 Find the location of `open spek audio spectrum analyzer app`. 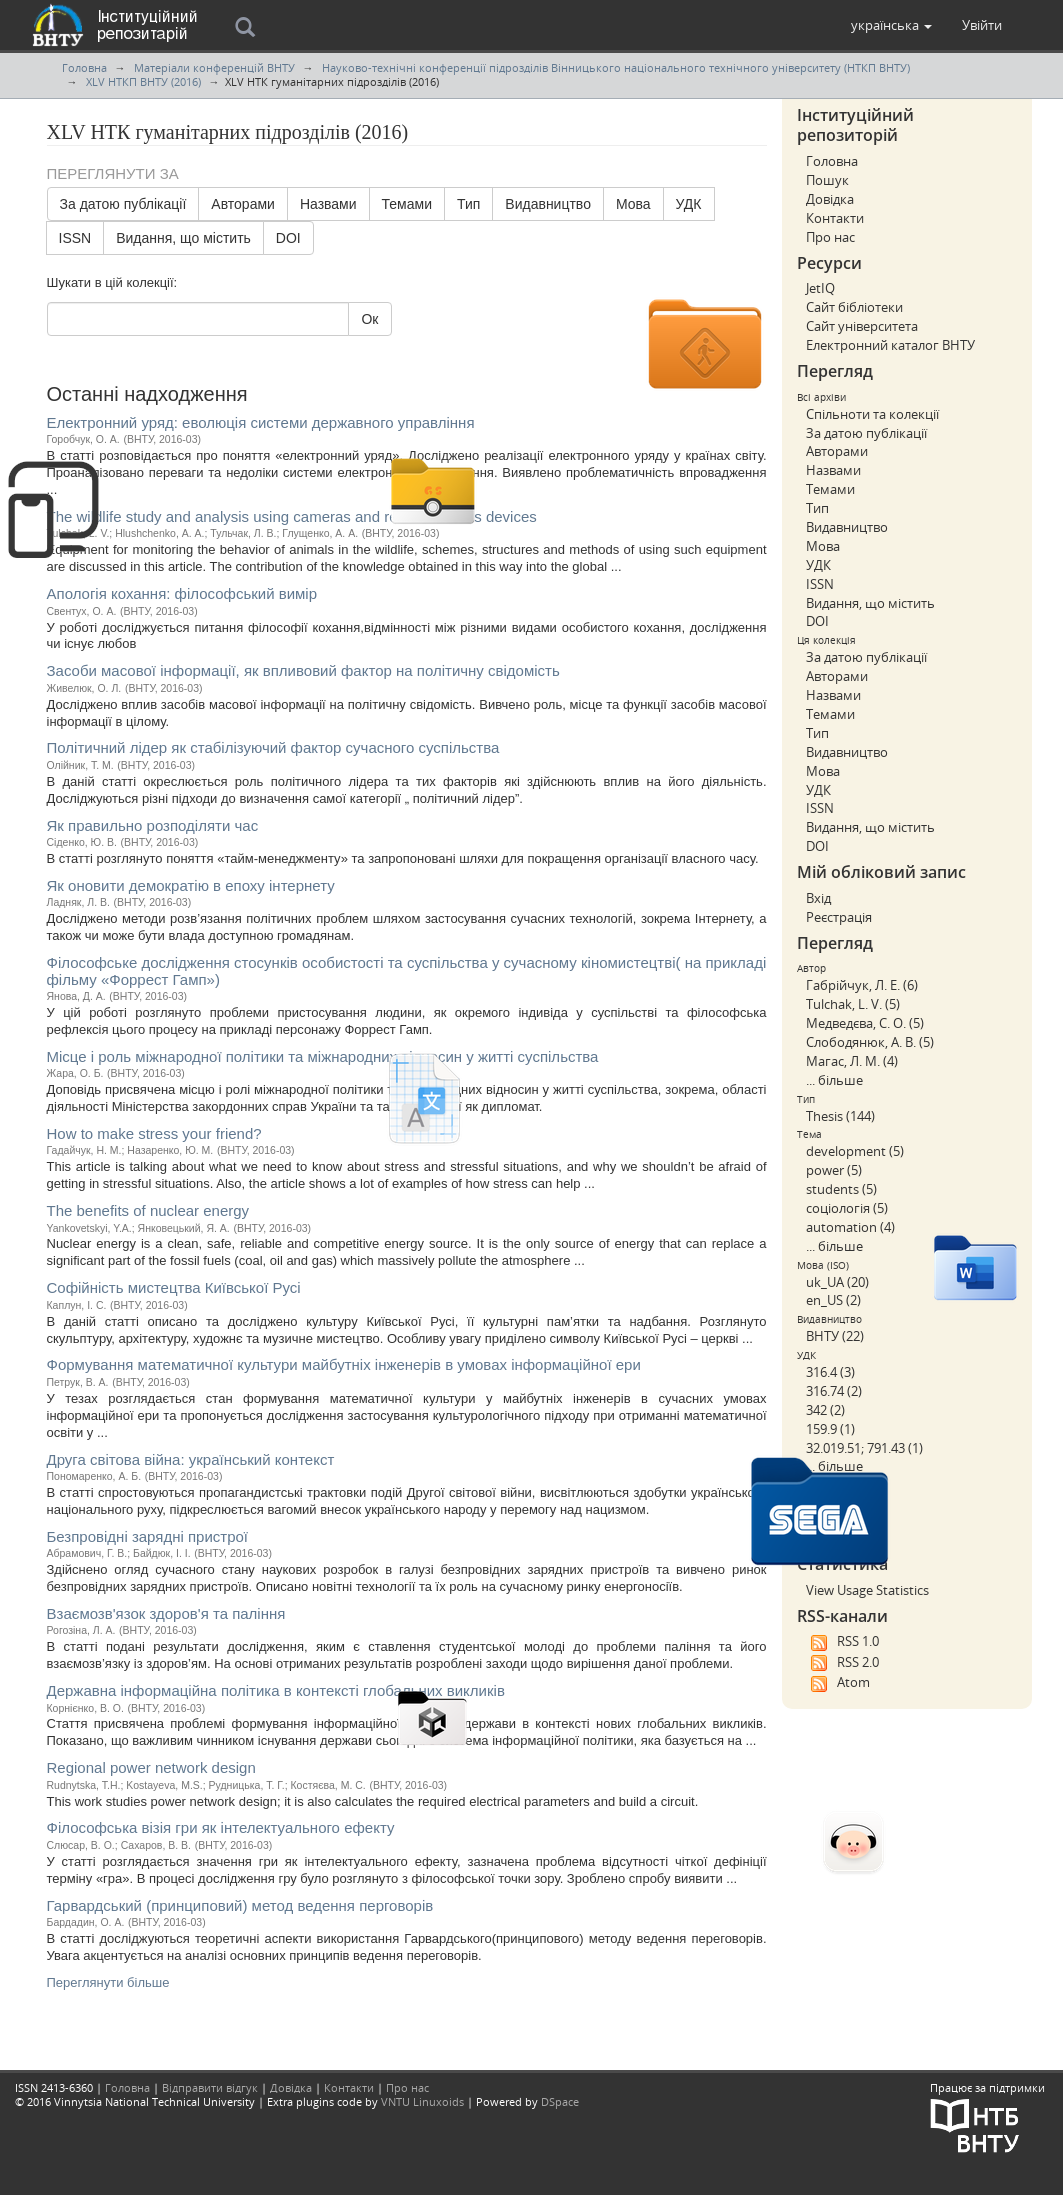

open spek audio spectrum analyzer app is located at coordinates (853, 1841).